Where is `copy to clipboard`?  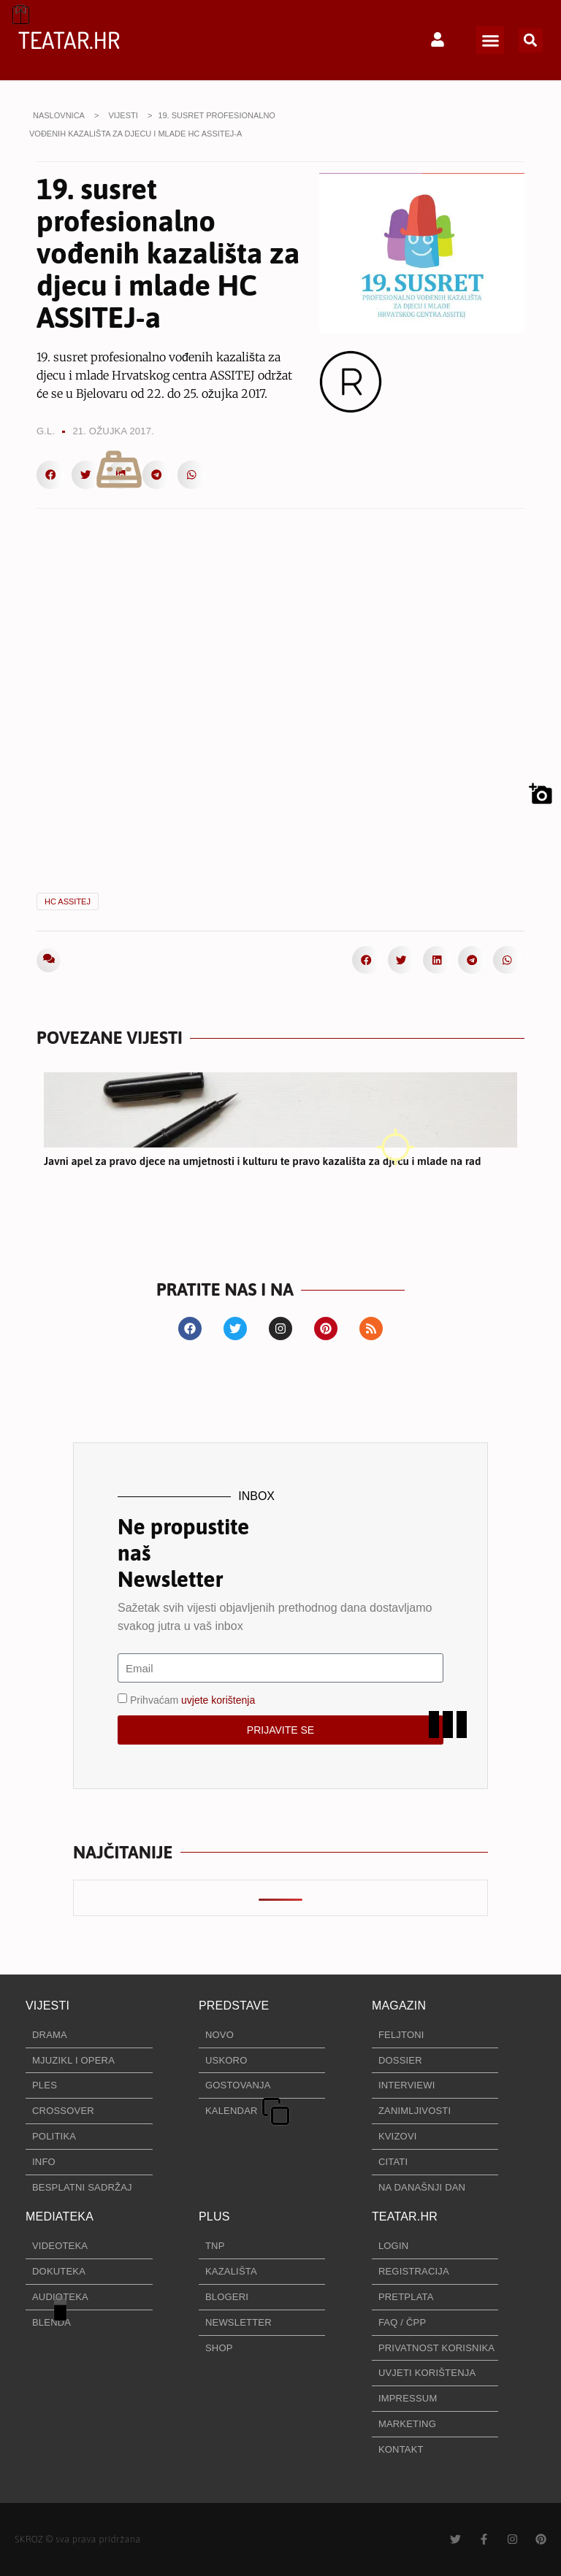 copy to clipboard is located at coordinates (275, 2111).